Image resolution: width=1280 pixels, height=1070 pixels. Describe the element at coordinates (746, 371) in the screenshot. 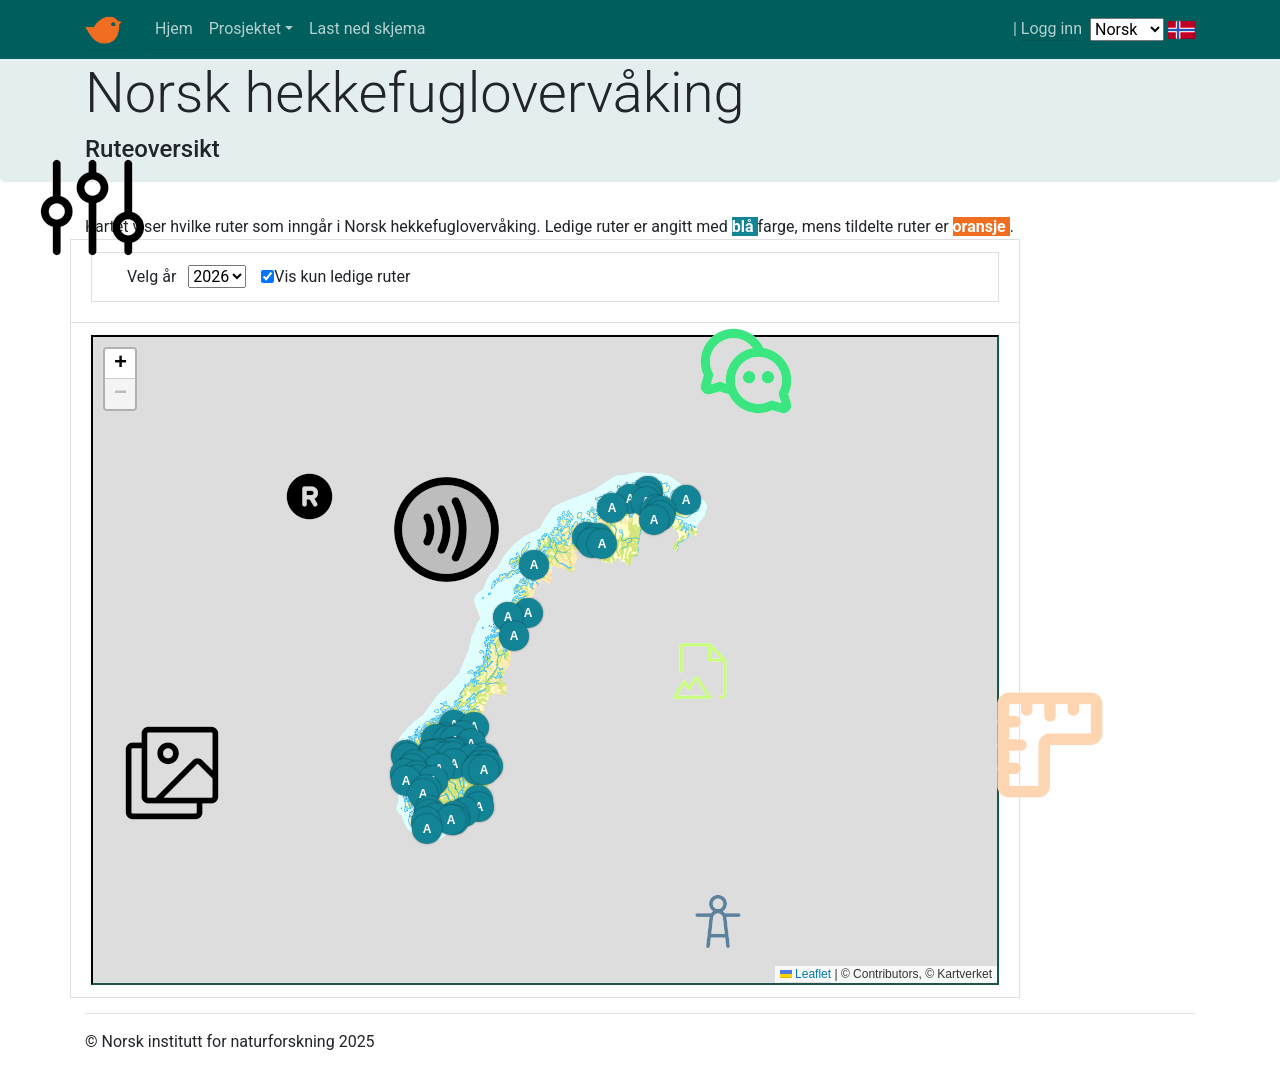

I see `open wechat messaging app` at that location.